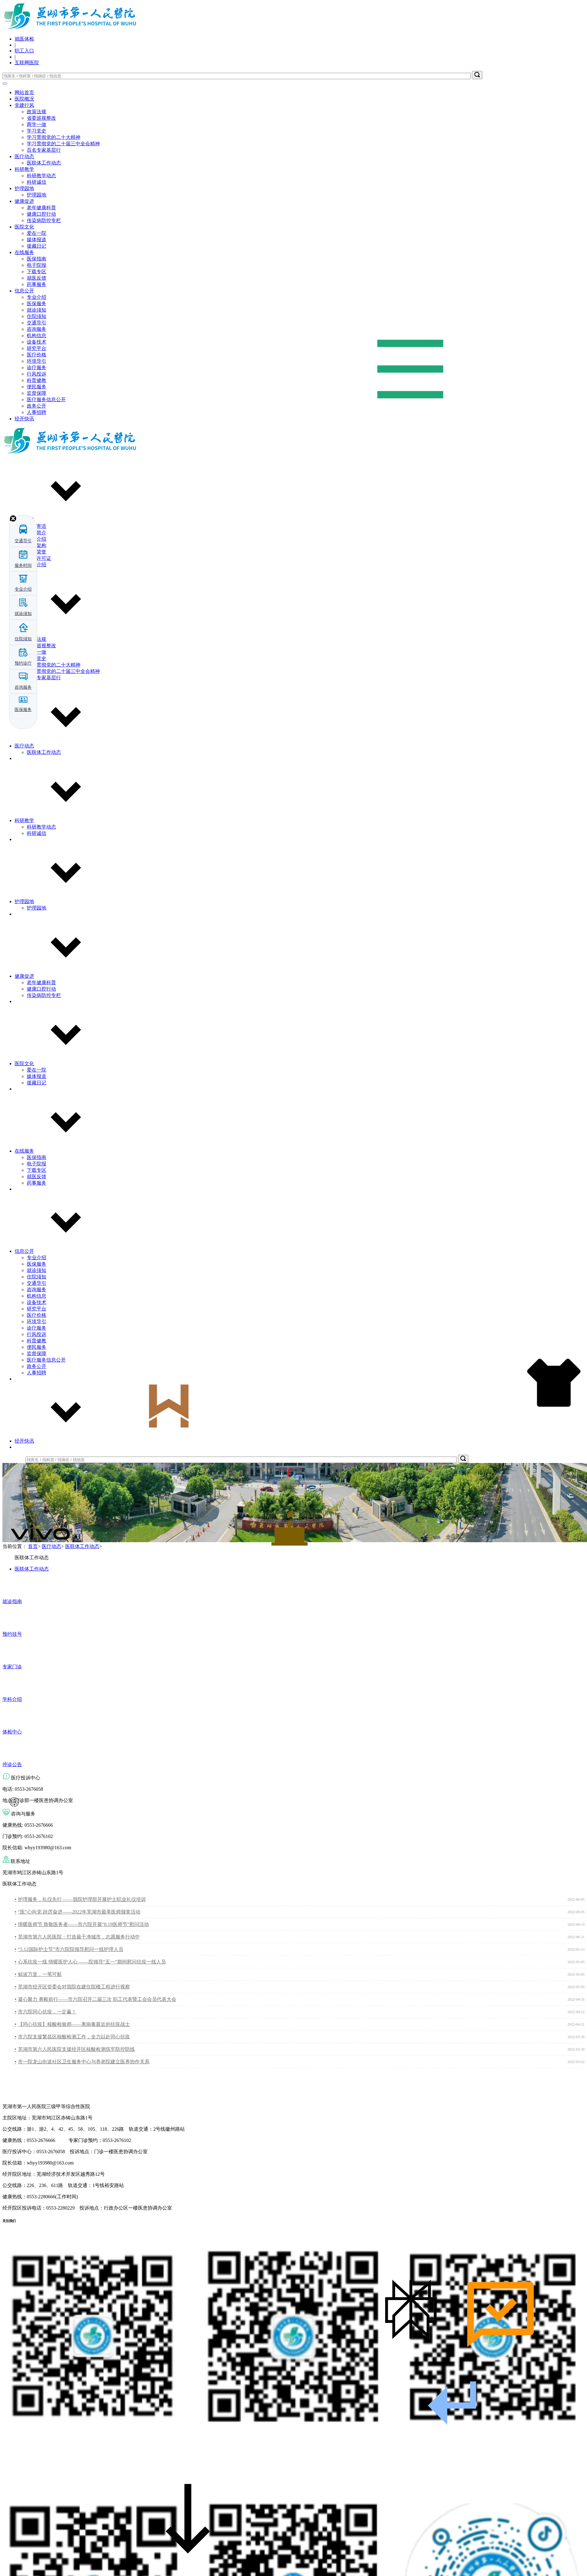  What do you see at coordinates (169, 1406) in the screenshot?
I see `wirsindhandwerk brand logo` at bounding box center [169, 1406].